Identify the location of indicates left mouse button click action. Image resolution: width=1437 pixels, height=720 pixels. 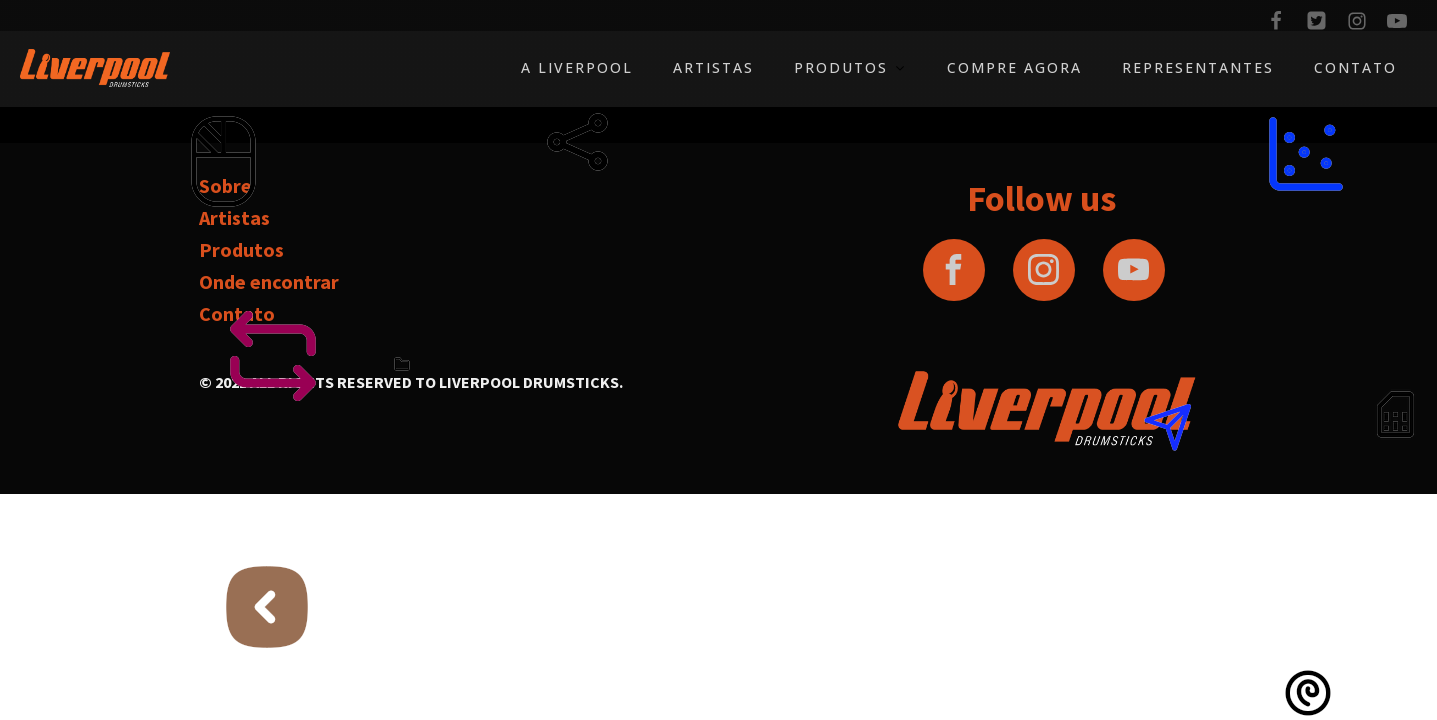
(223, 161).